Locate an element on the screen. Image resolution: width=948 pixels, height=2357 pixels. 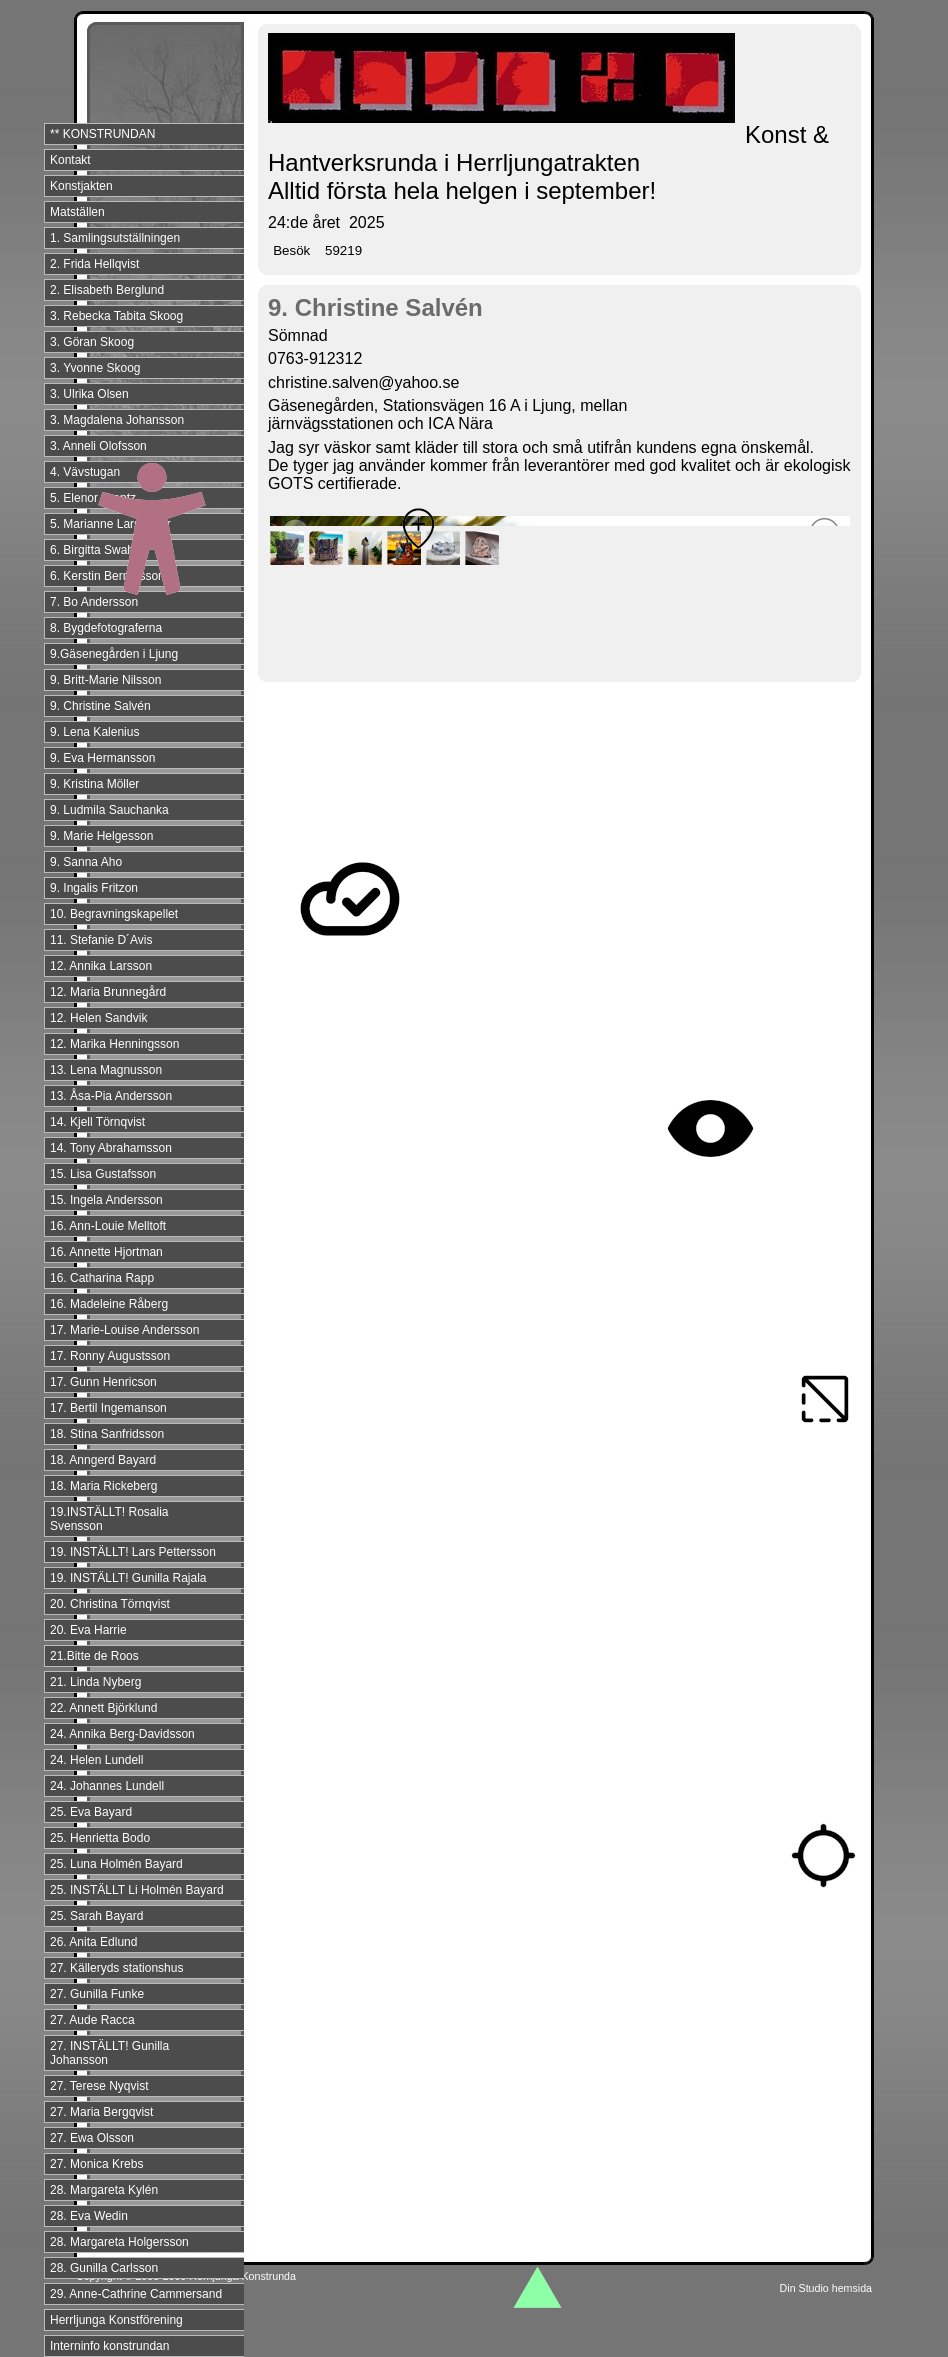
GPS signal not yet acquired is located at coordinates (823, 1855).